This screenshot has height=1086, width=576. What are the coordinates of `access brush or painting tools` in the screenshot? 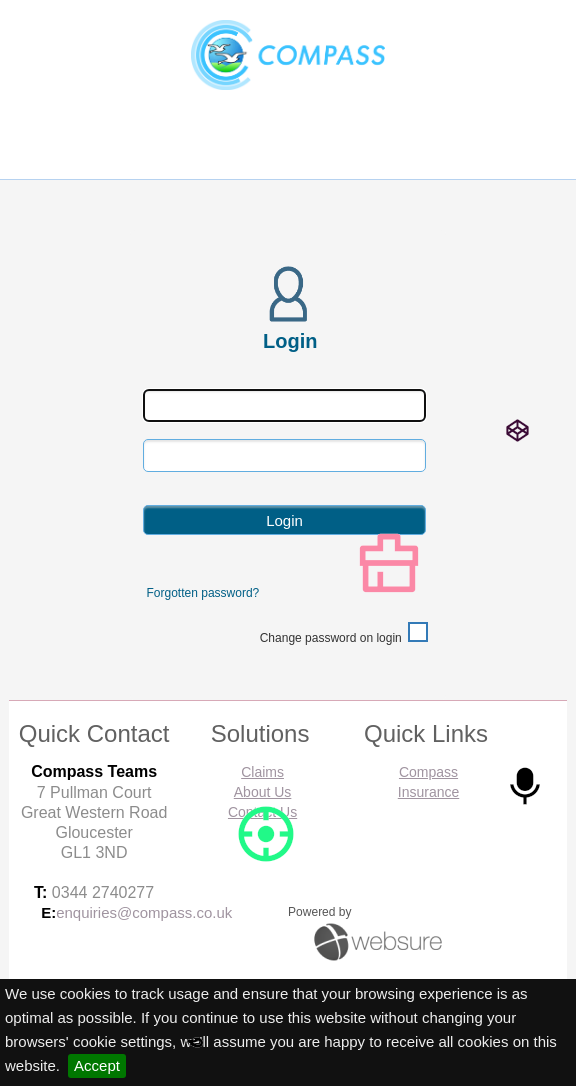 It's located at (389, 563).